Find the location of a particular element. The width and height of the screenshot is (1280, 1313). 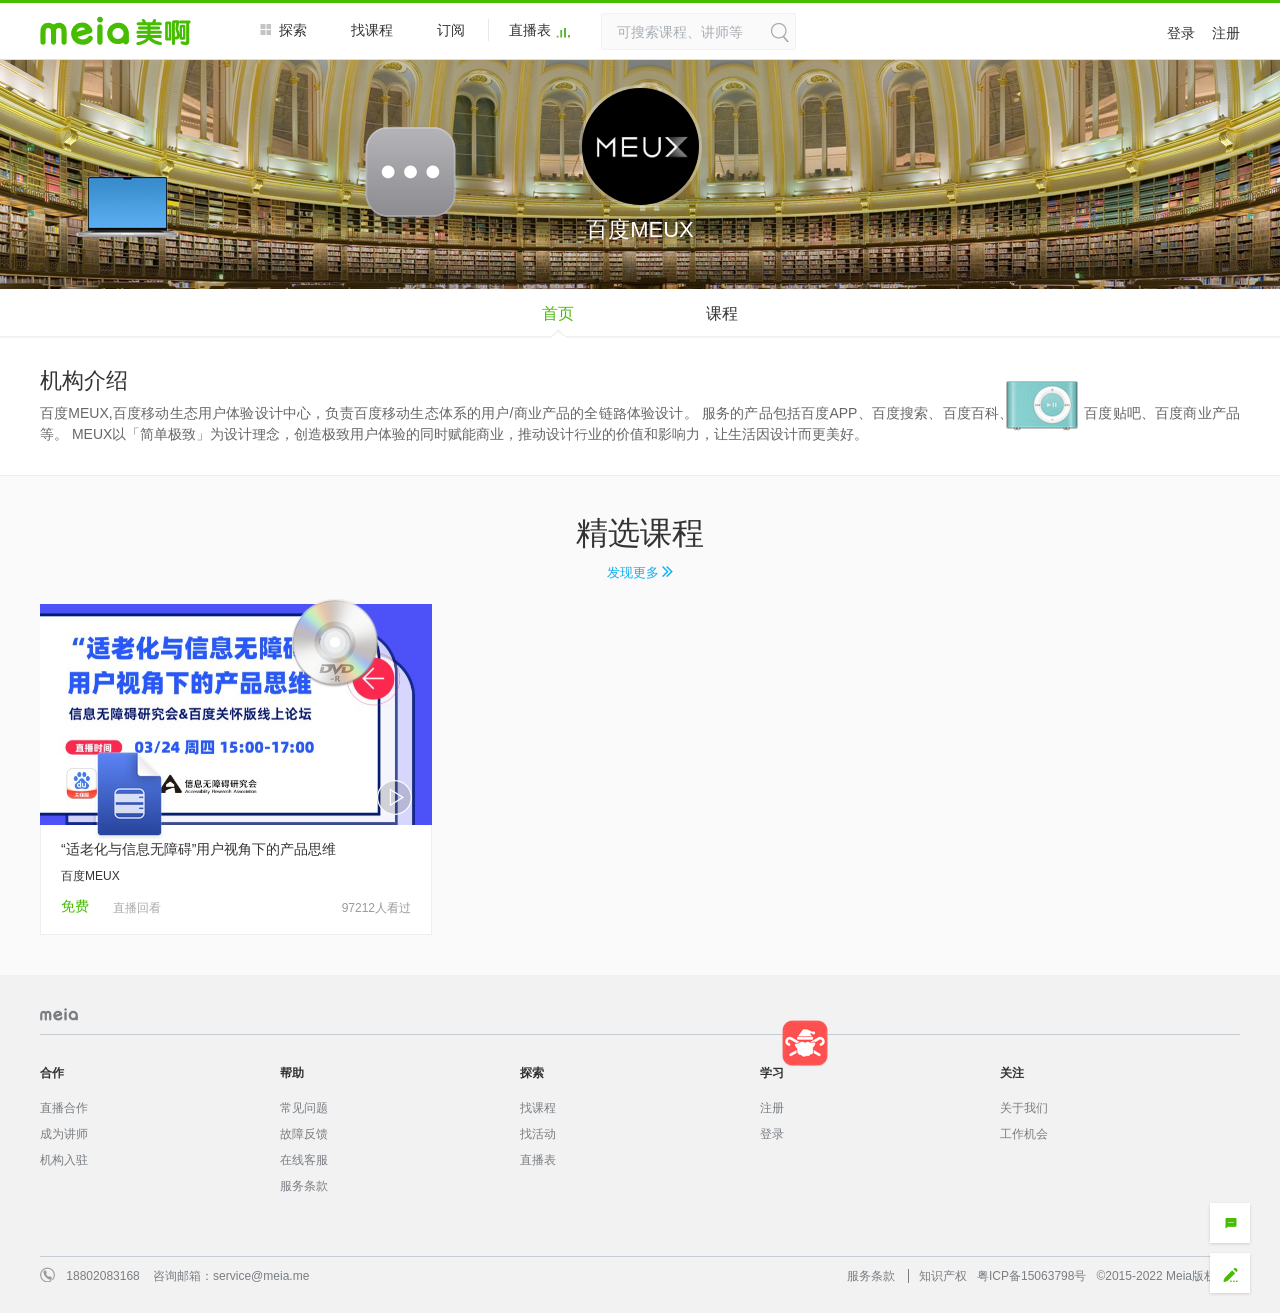

SMB network workgroup file type is located at coordinates (129, 795).